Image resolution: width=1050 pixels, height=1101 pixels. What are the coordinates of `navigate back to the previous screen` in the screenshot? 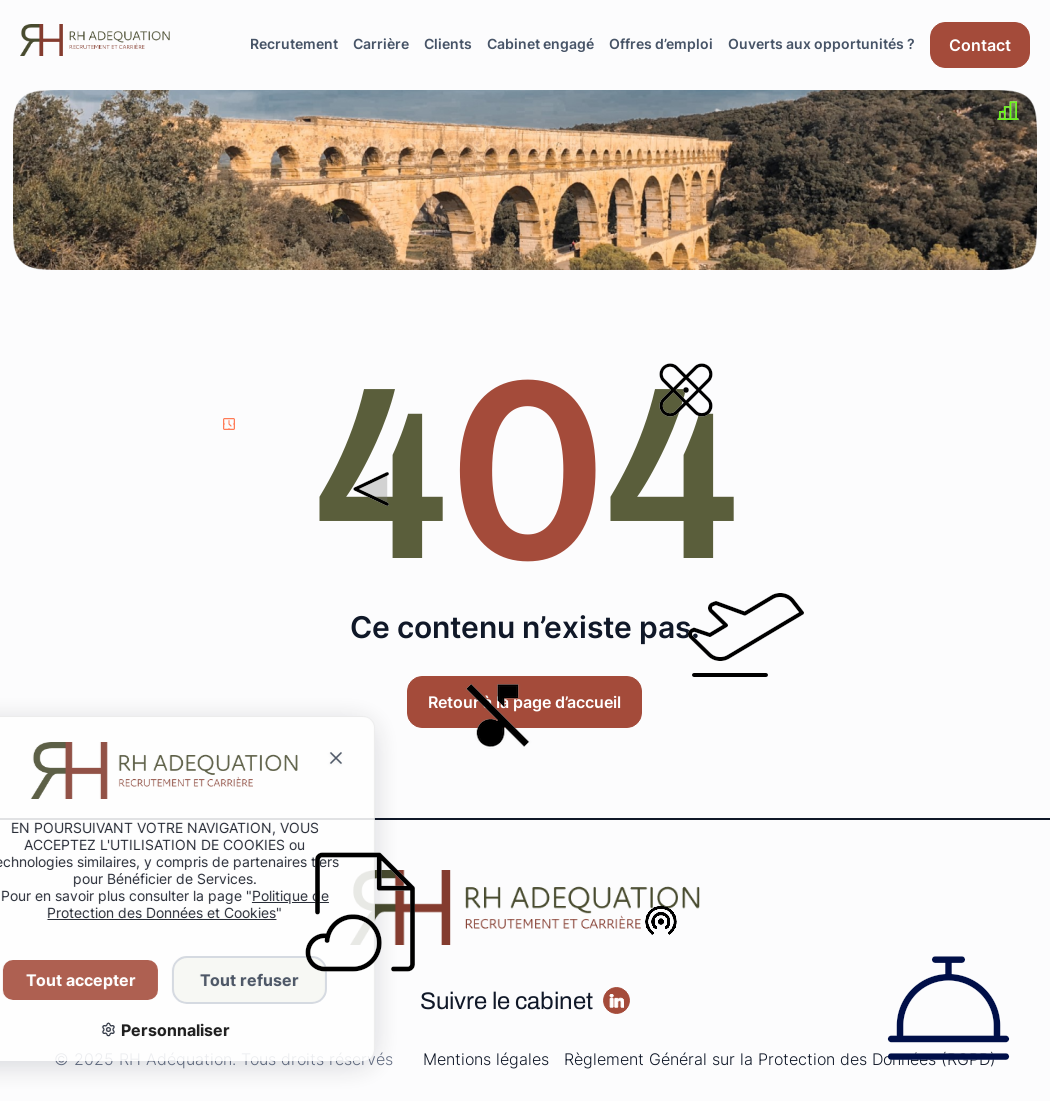 It's located at (372, 489).